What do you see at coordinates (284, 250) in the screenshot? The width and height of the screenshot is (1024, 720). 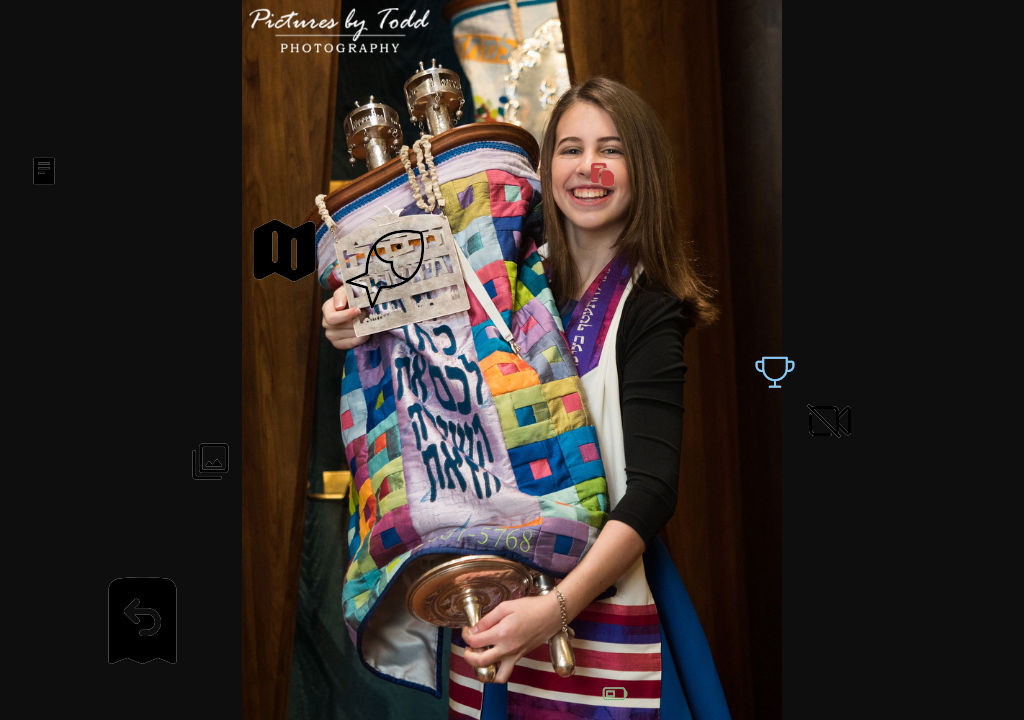 I see `view map or navigation` at bounding box center [284, 250].